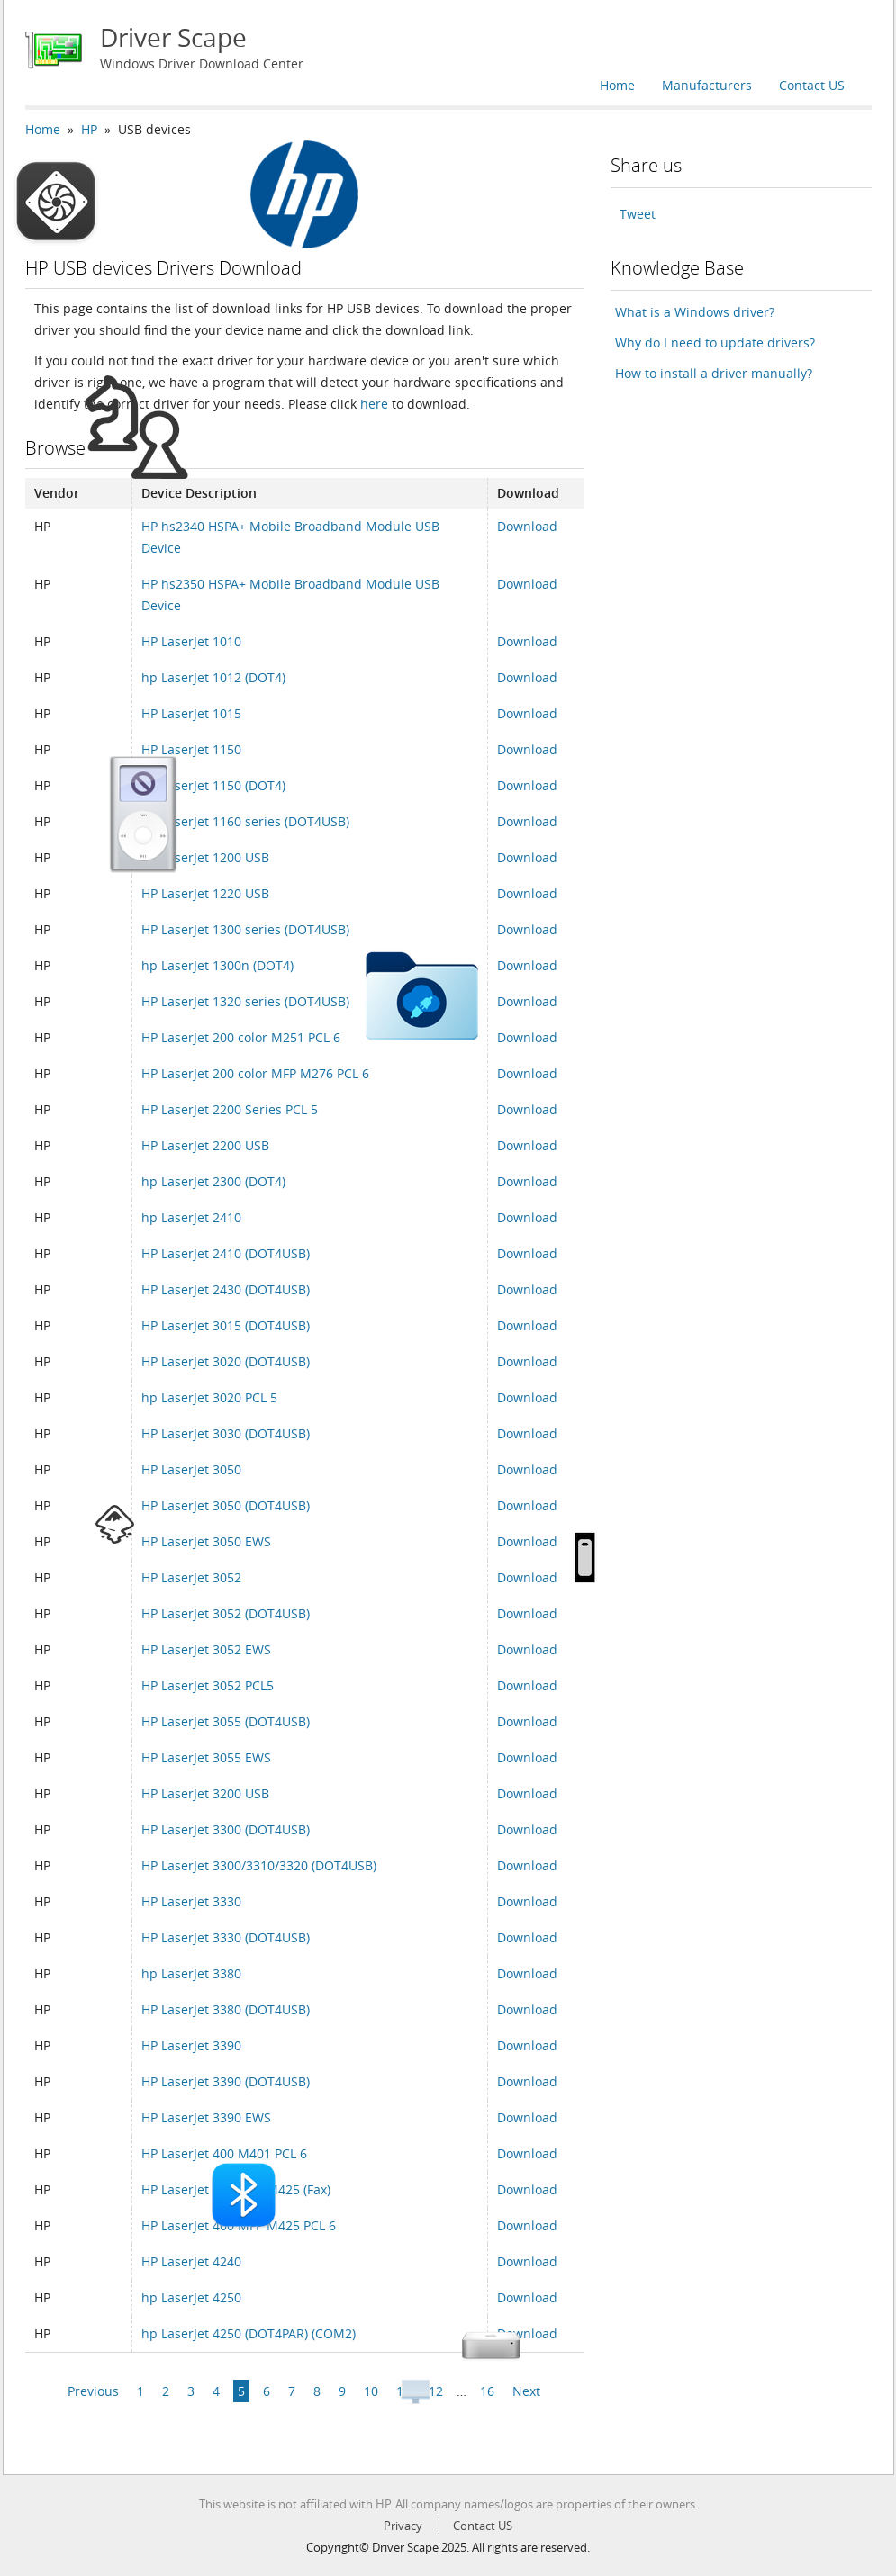 This screenshot has width=896, height=2576. Describe the element at coordinates (243, 2194) in the screenshot. I see `transfer files wirelessly via bluetooth` at that location.